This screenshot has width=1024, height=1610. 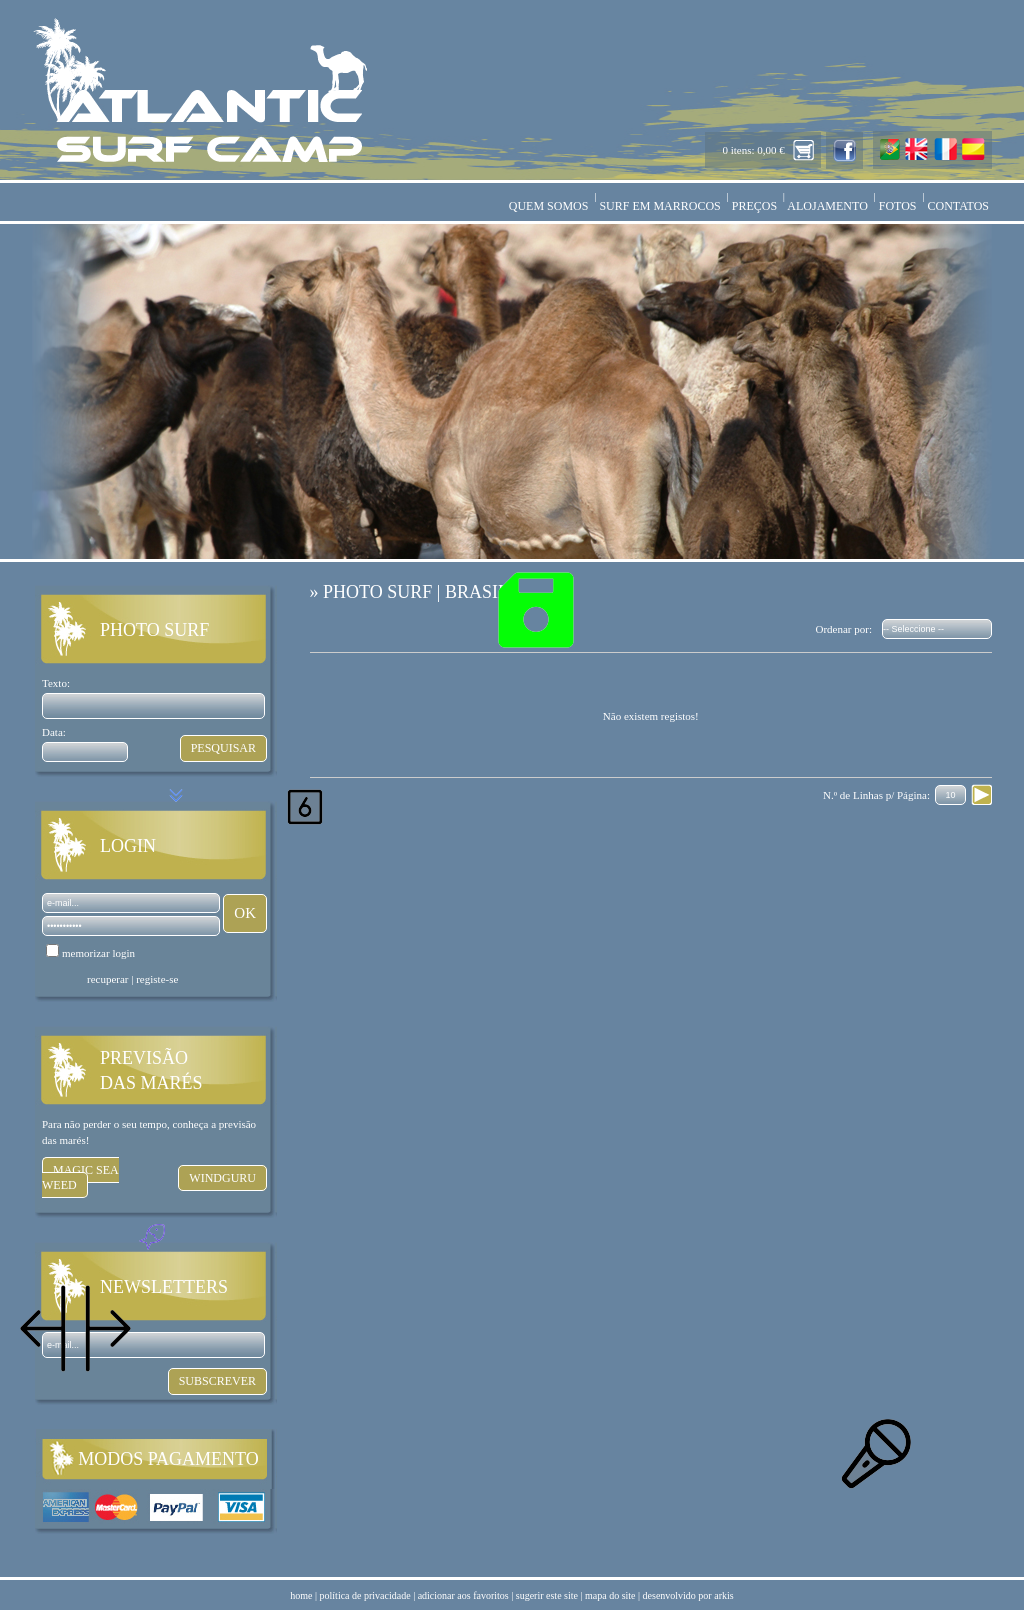 I want to click on access voice recording or audio input, so click(x=875, y=1455).